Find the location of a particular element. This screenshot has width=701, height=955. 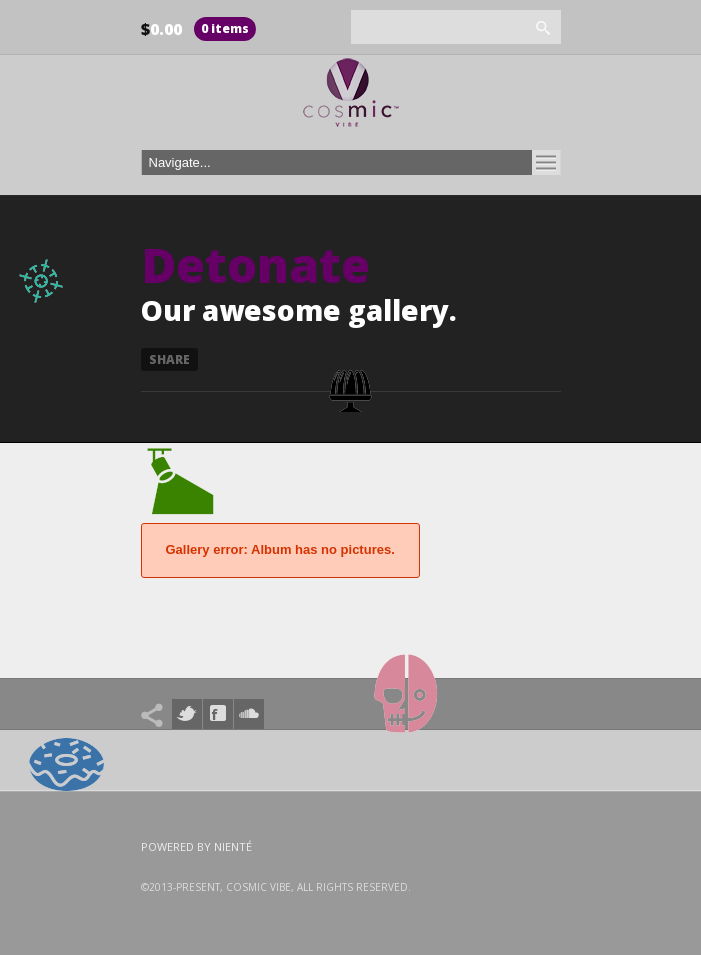

target or aim at a specific point is located at coordinates (41, 281).